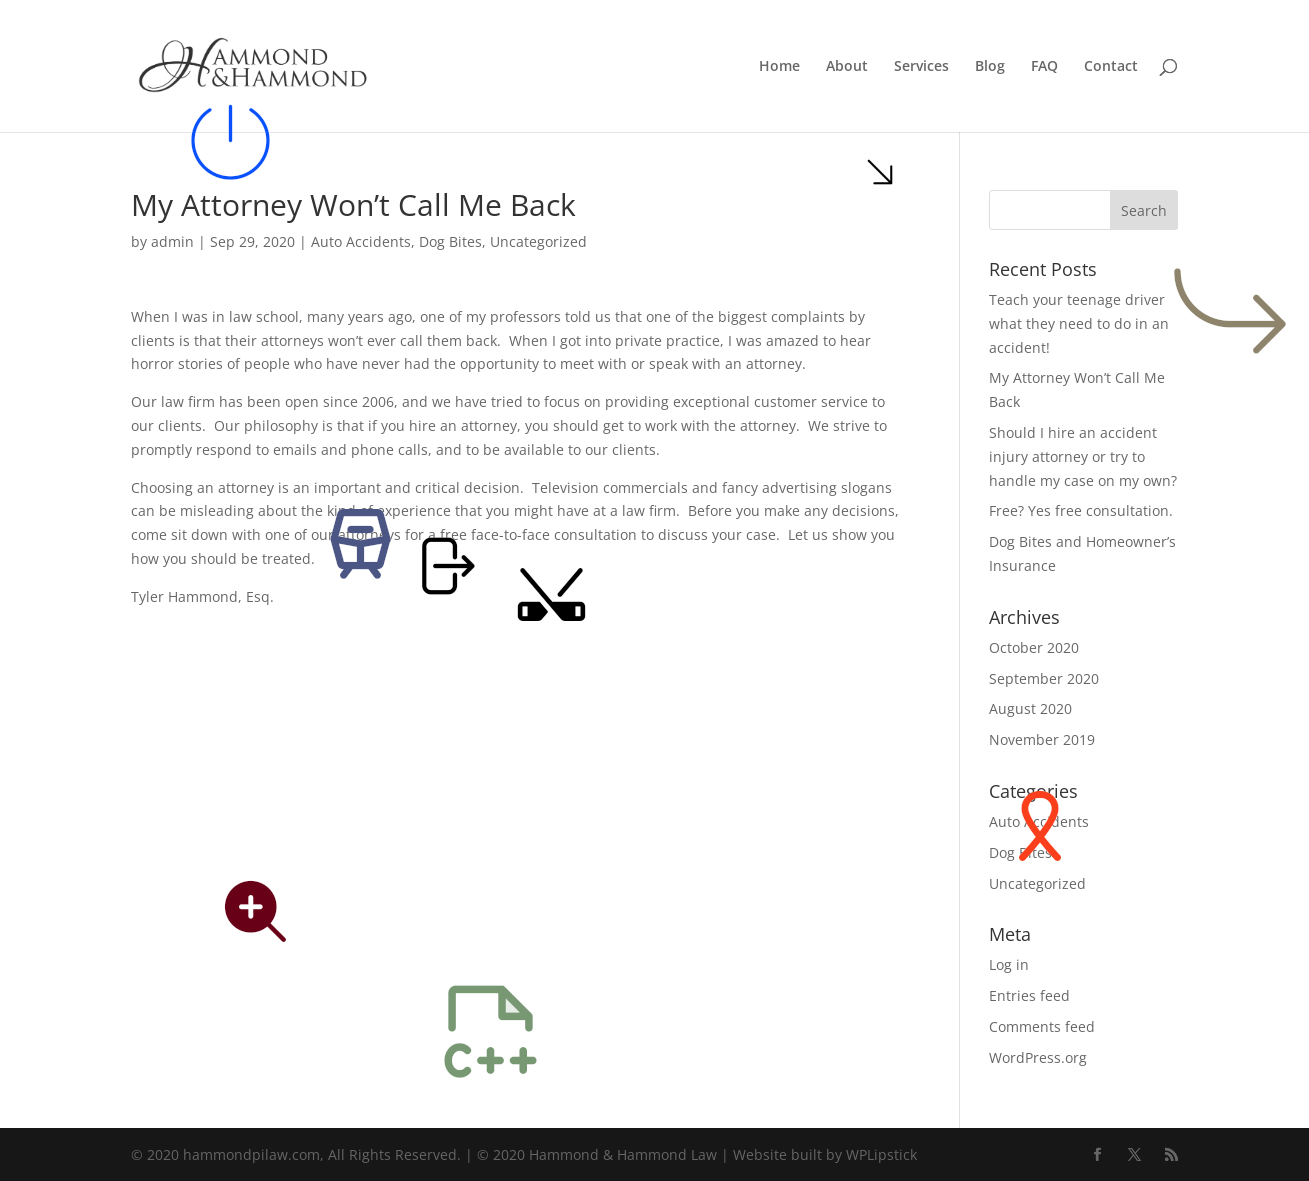 The width and height of the screenshot is (1309, 1181). What do you see at coordinates (255, 911) in the screenshot?
I see `zoom in on content` at bounding box center [255, 911].